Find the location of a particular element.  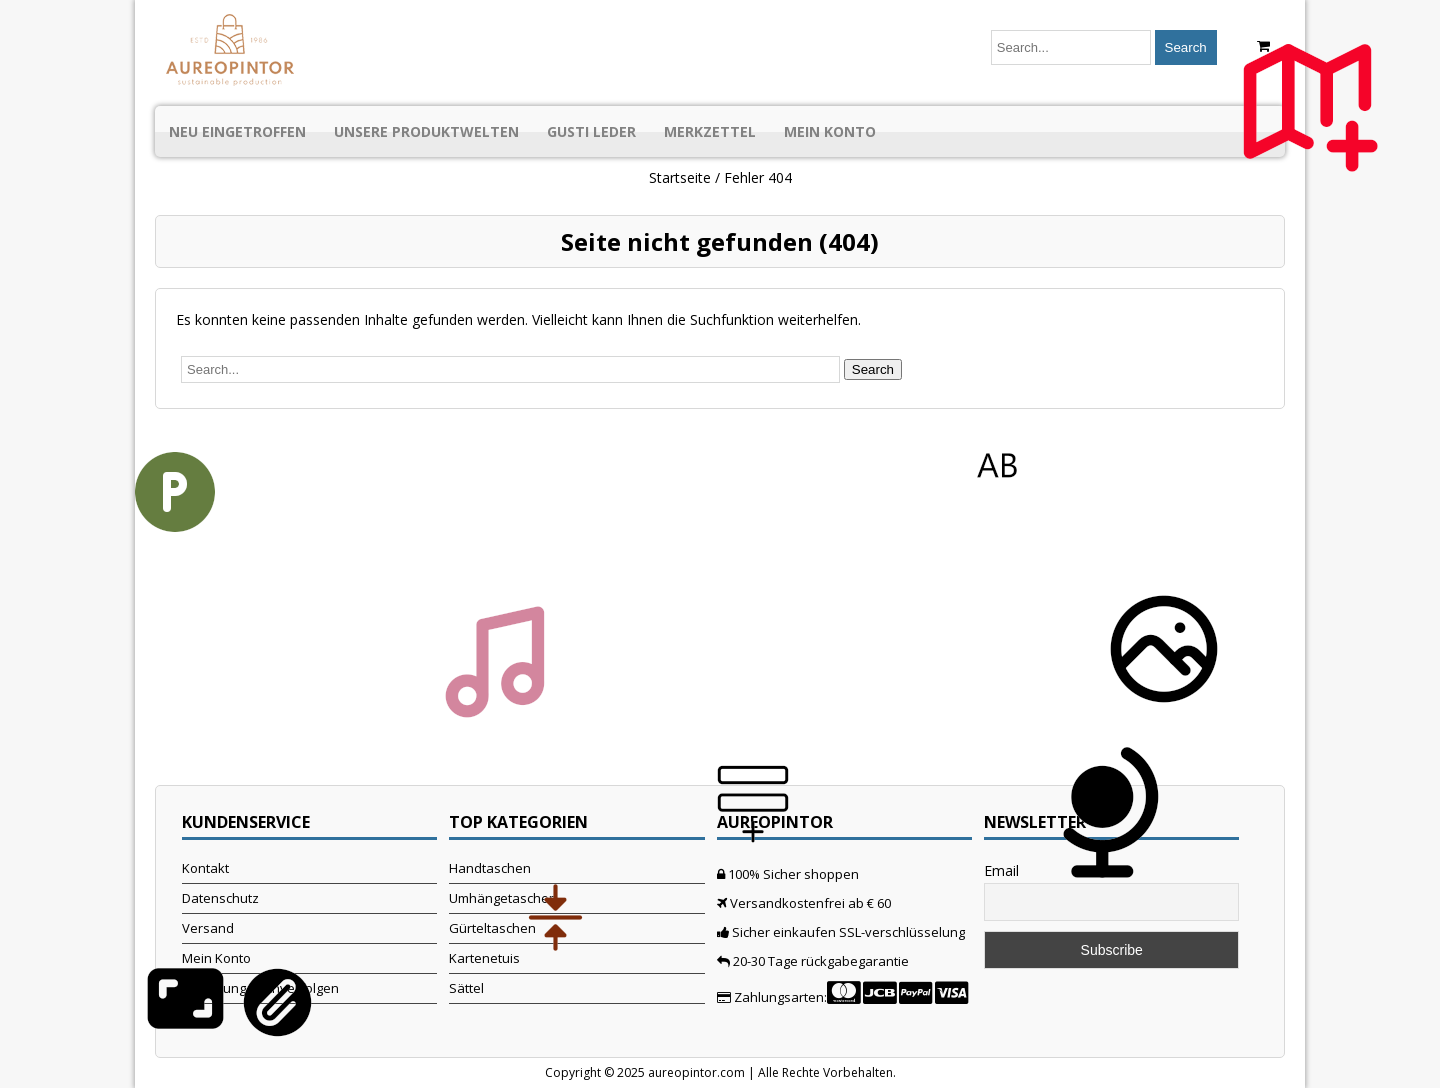

toggle case-sensitive search matching is located at coordinates (997, 468).